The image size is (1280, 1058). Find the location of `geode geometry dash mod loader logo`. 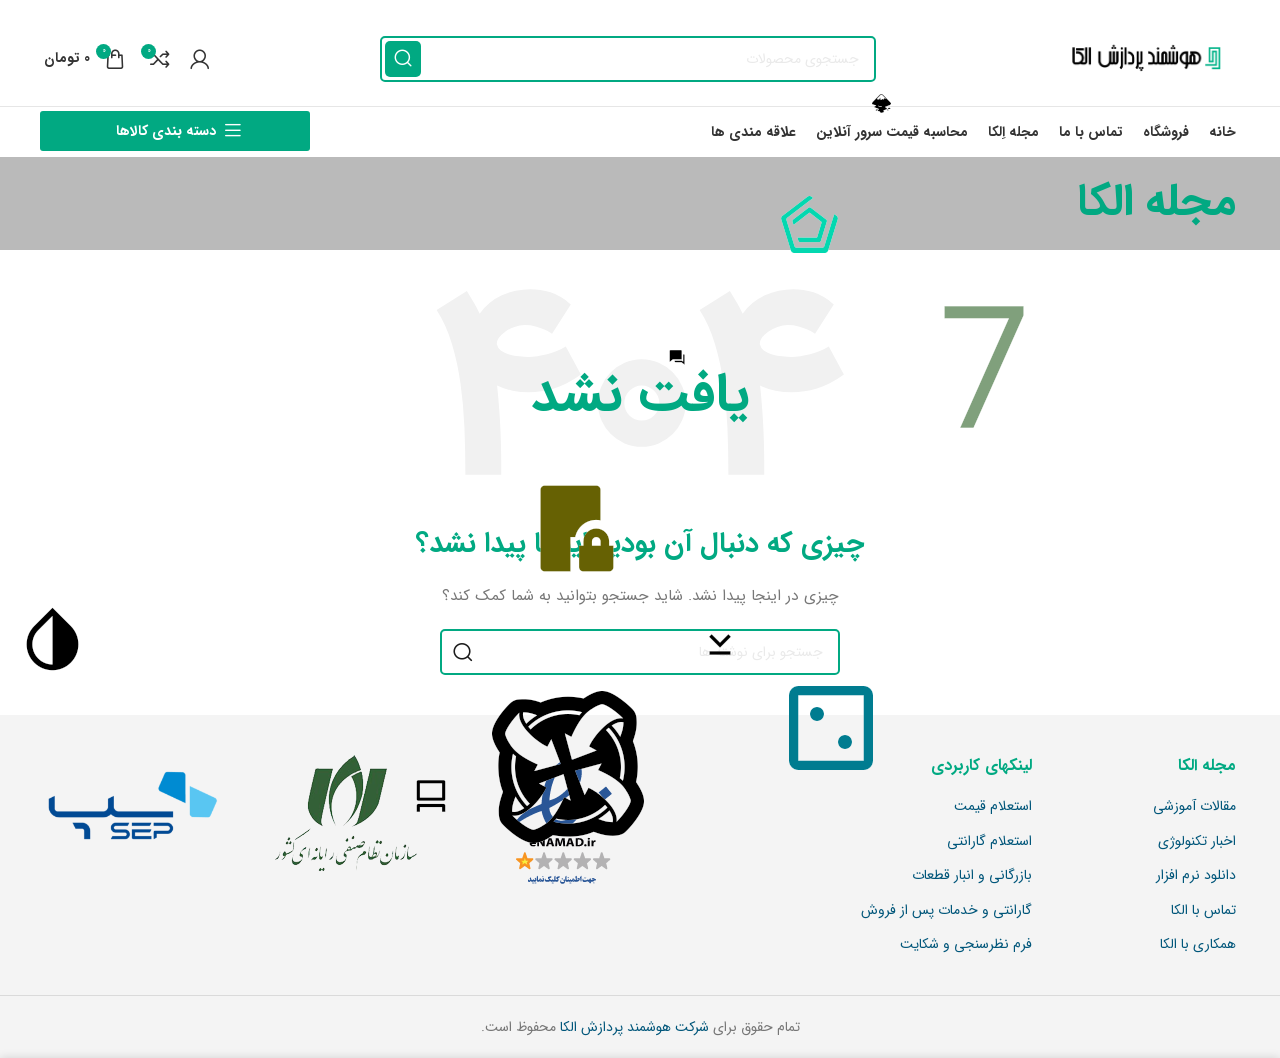

geode geometry dash mod loader logo is located at coordinates (809, 224).